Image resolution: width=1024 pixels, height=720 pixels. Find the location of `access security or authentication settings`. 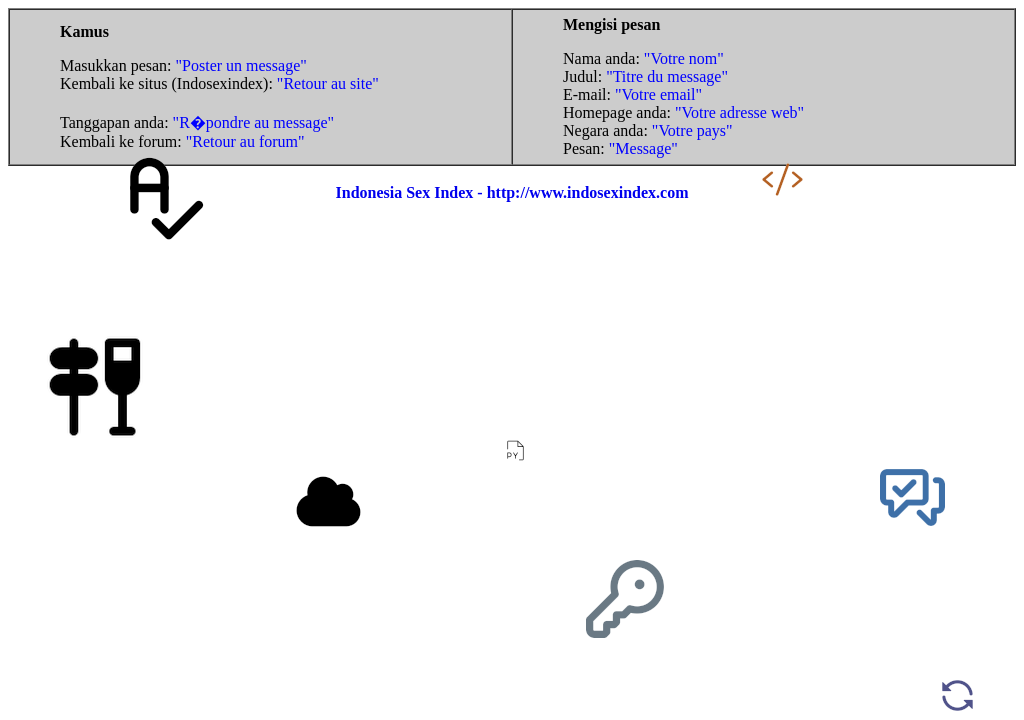

access security or authentication settings is located at coordinates (625, 599).